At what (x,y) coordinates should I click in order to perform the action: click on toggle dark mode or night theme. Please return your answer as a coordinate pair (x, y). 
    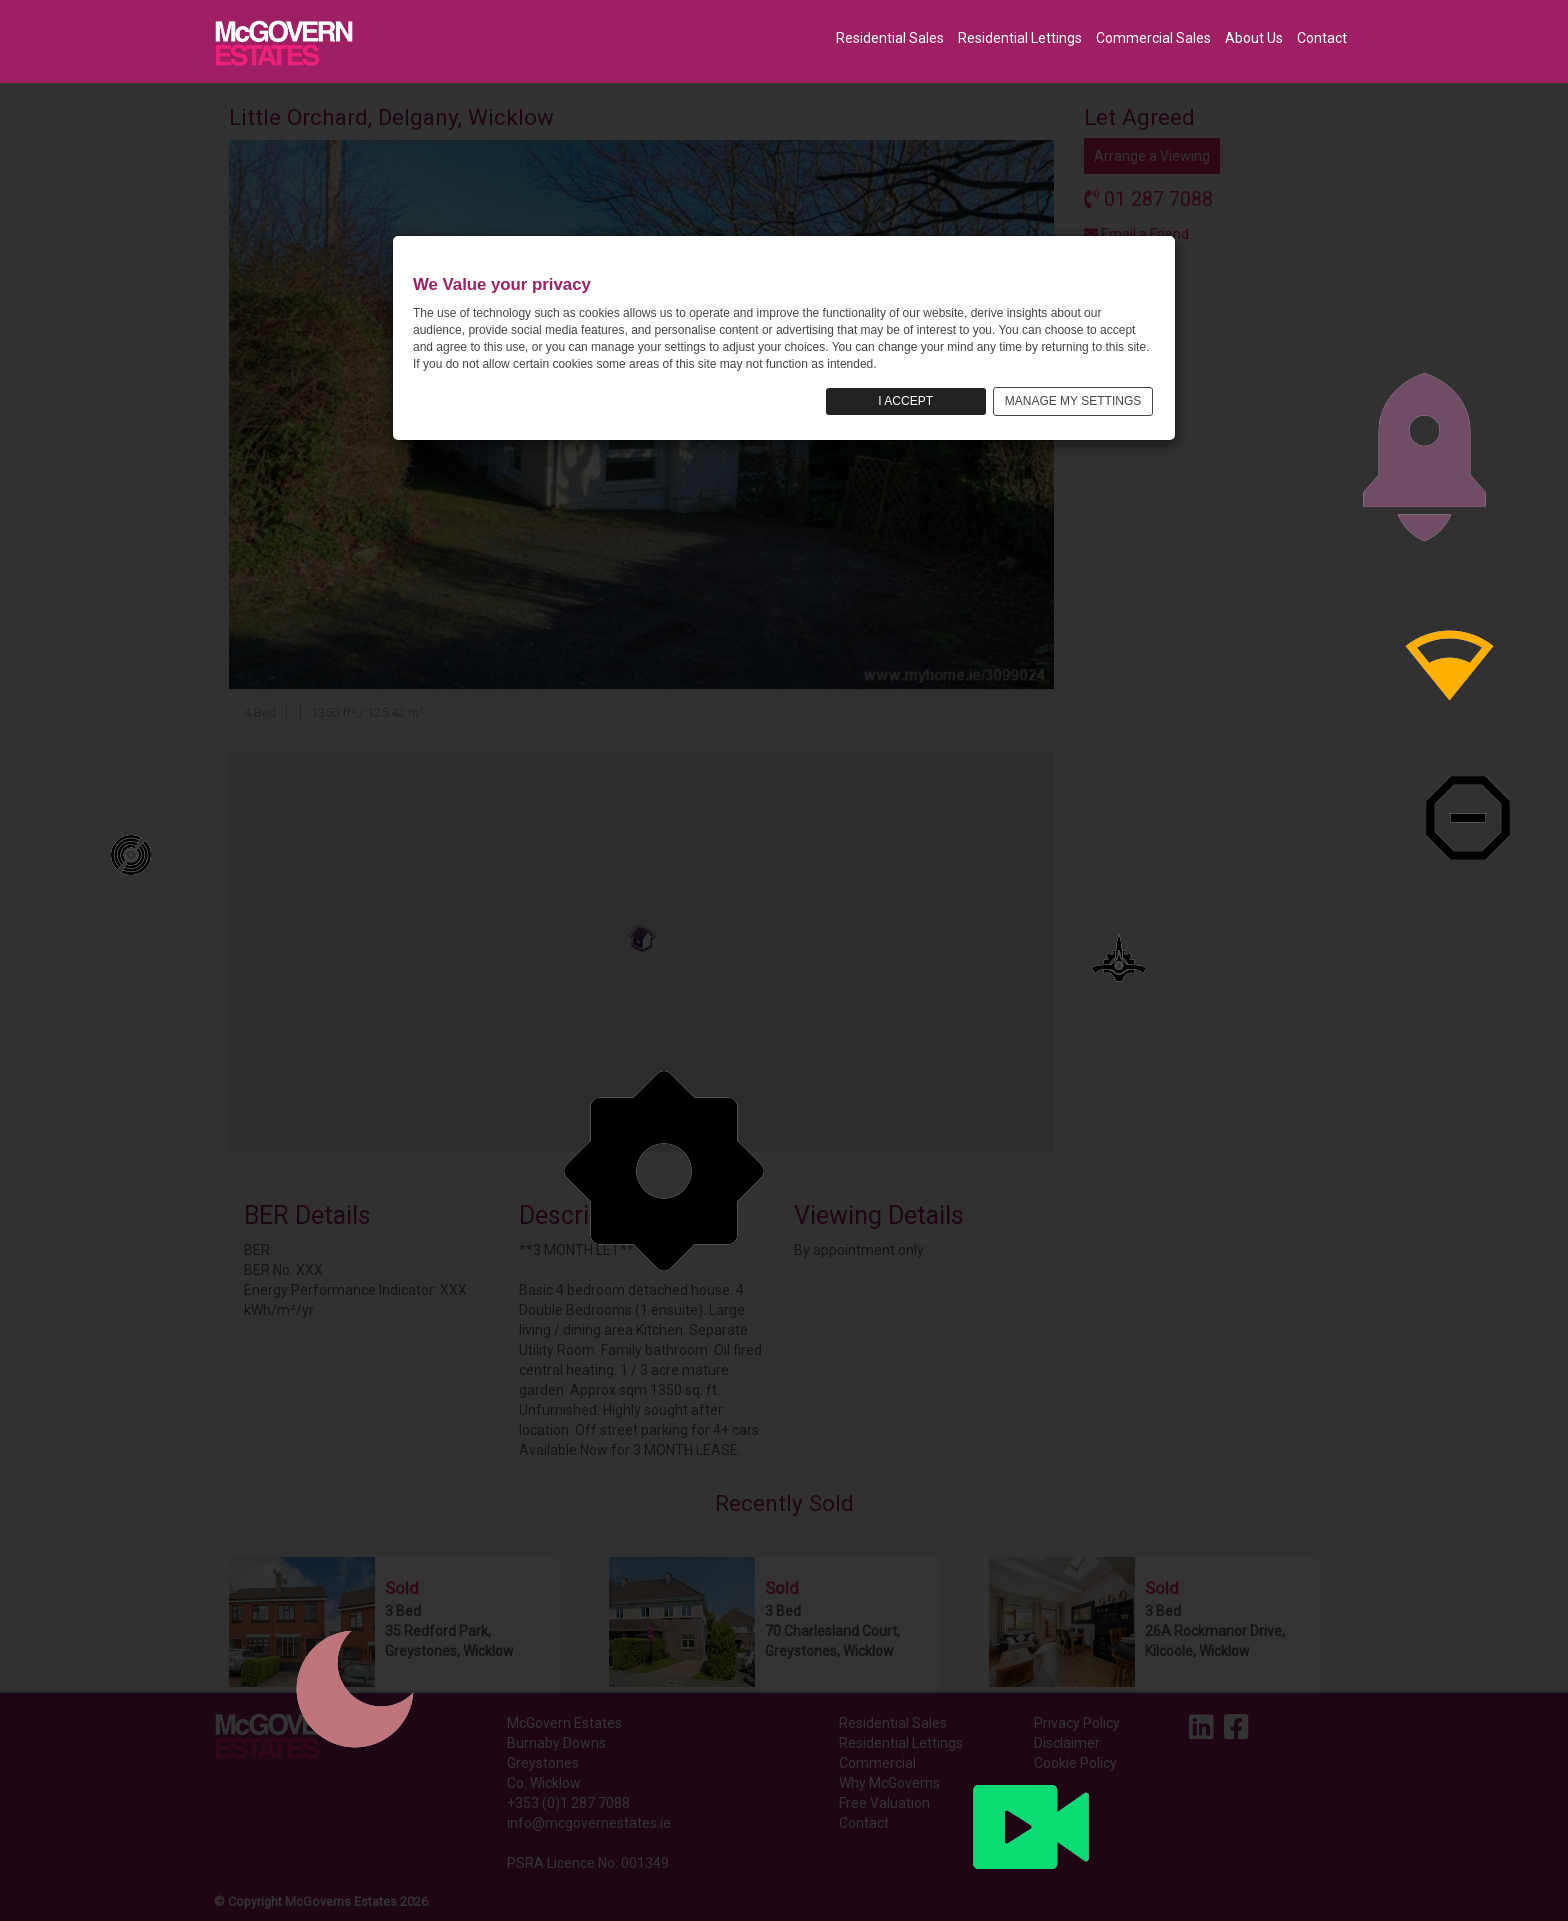
    Looking at the image, I should click on (355, 1689).